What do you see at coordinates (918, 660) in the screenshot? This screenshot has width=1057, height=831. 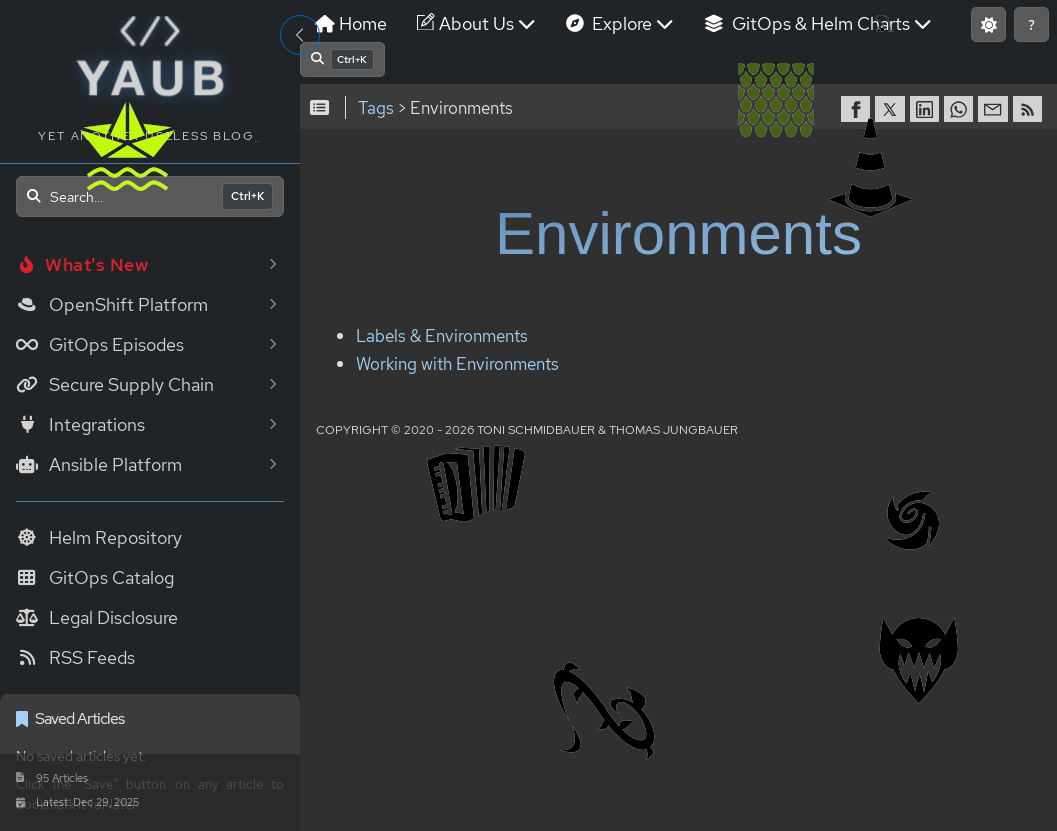 I see `select imp or demon character` at bounding box center [918, 660].